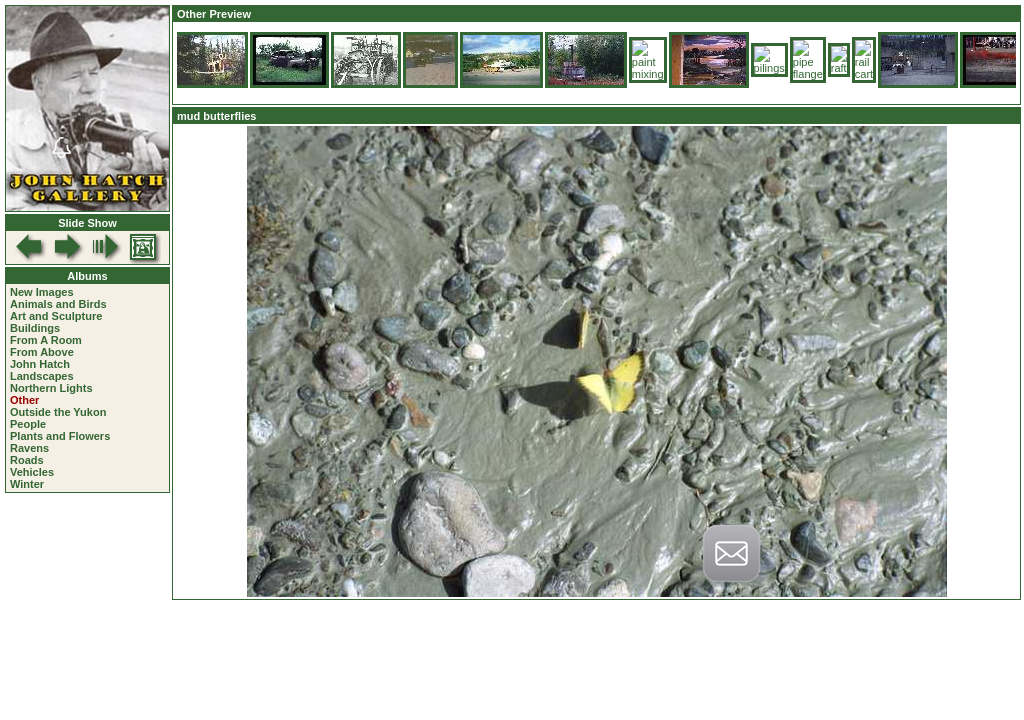 The height and width of the screenshot is (720, 1024). Describe the element at coordinates (61, 147) in the screenshot. I see `no new notifications` at that location.